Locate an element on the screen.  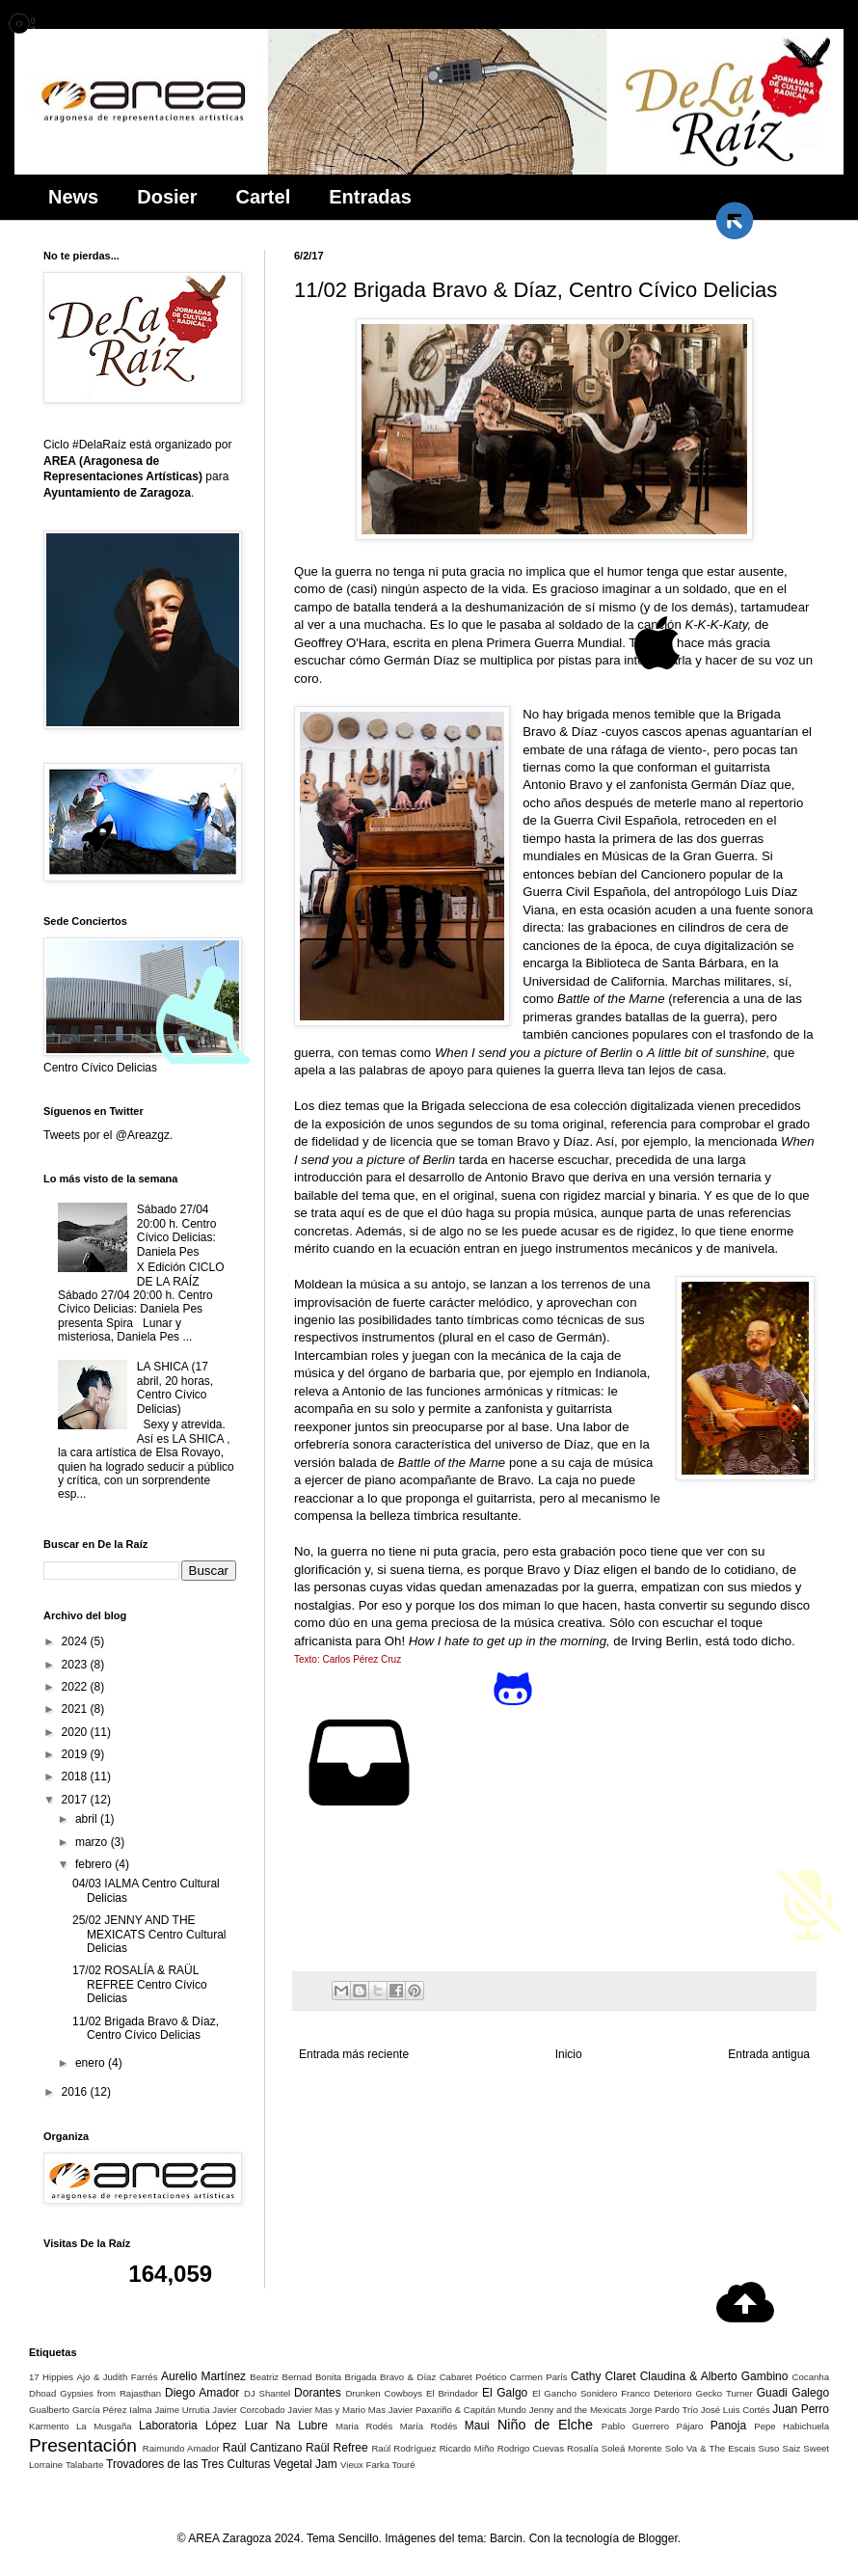
launch or deploy an application is located at coordinates (97, 837).